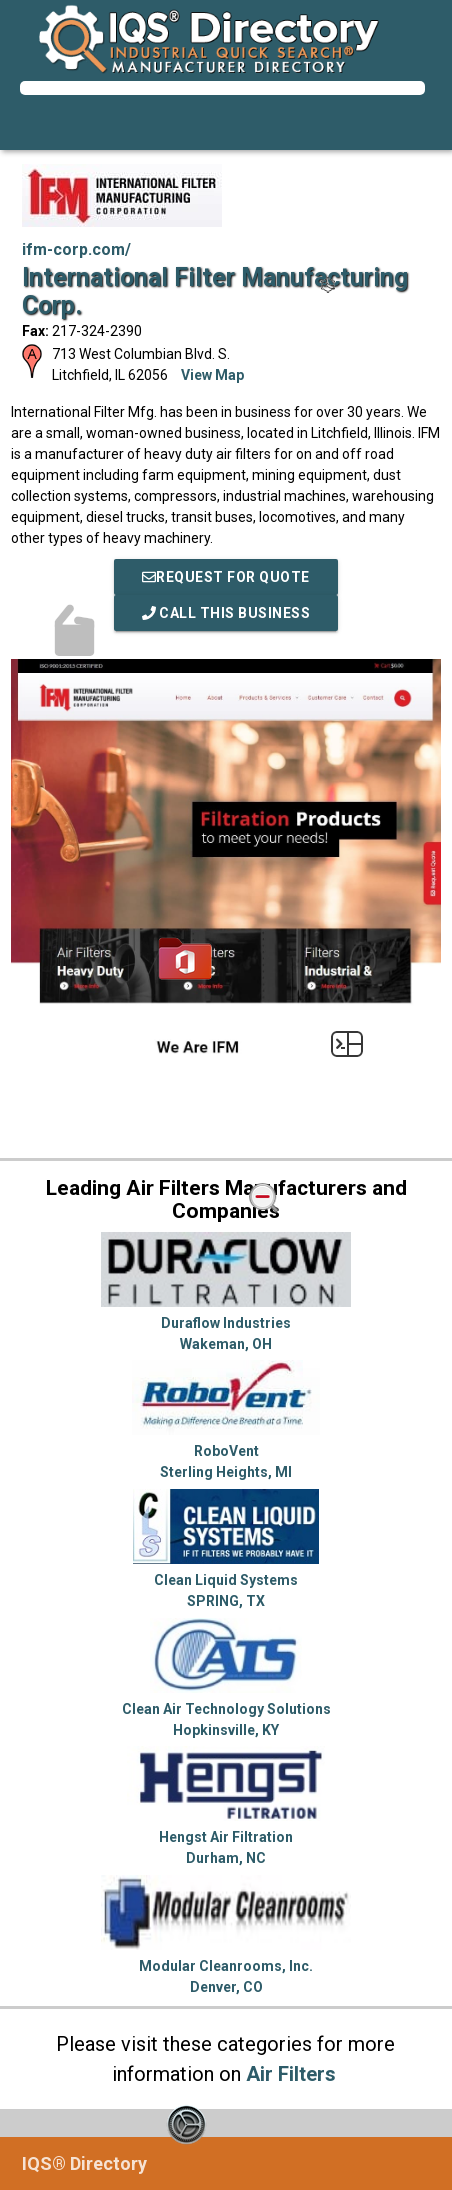  What do you see at coordinates (328, 285) in the screenshot?
I see `launch minesweeper game` at bounding box center [328, 285].